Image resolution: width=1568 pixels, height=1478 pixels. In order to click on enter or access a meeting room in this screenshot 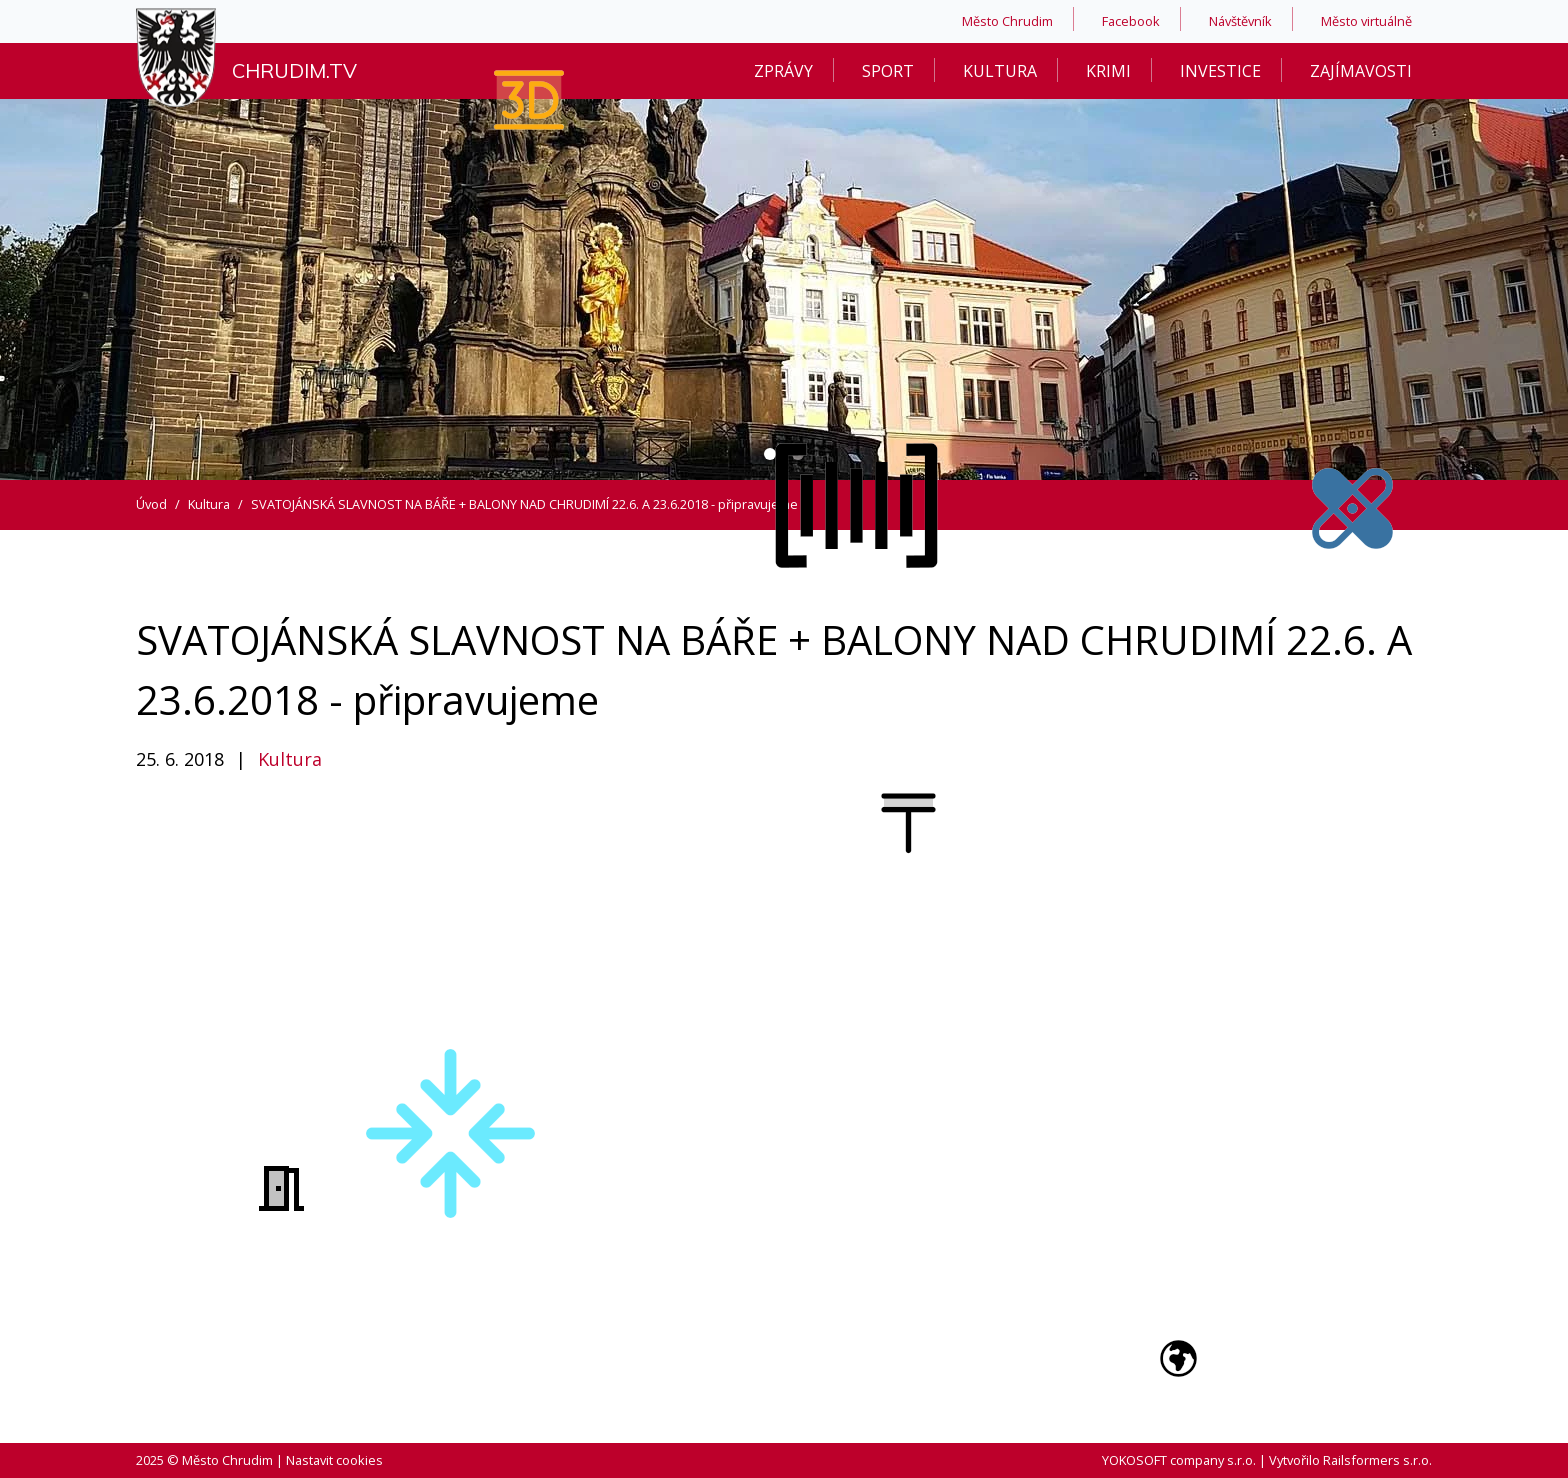, I will do `click(281, 1188)`.